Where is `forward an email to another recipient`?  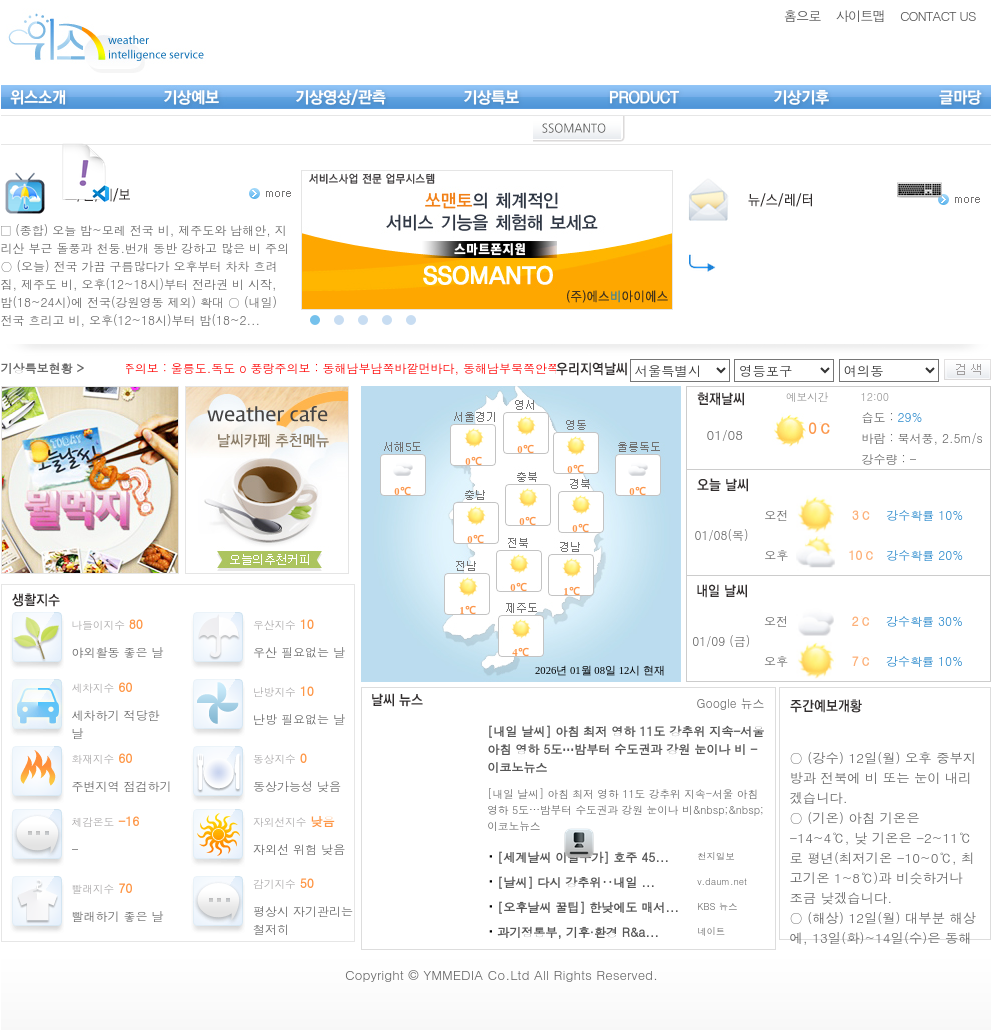
forward an email to another recipient is located at coordinates (702, 261).